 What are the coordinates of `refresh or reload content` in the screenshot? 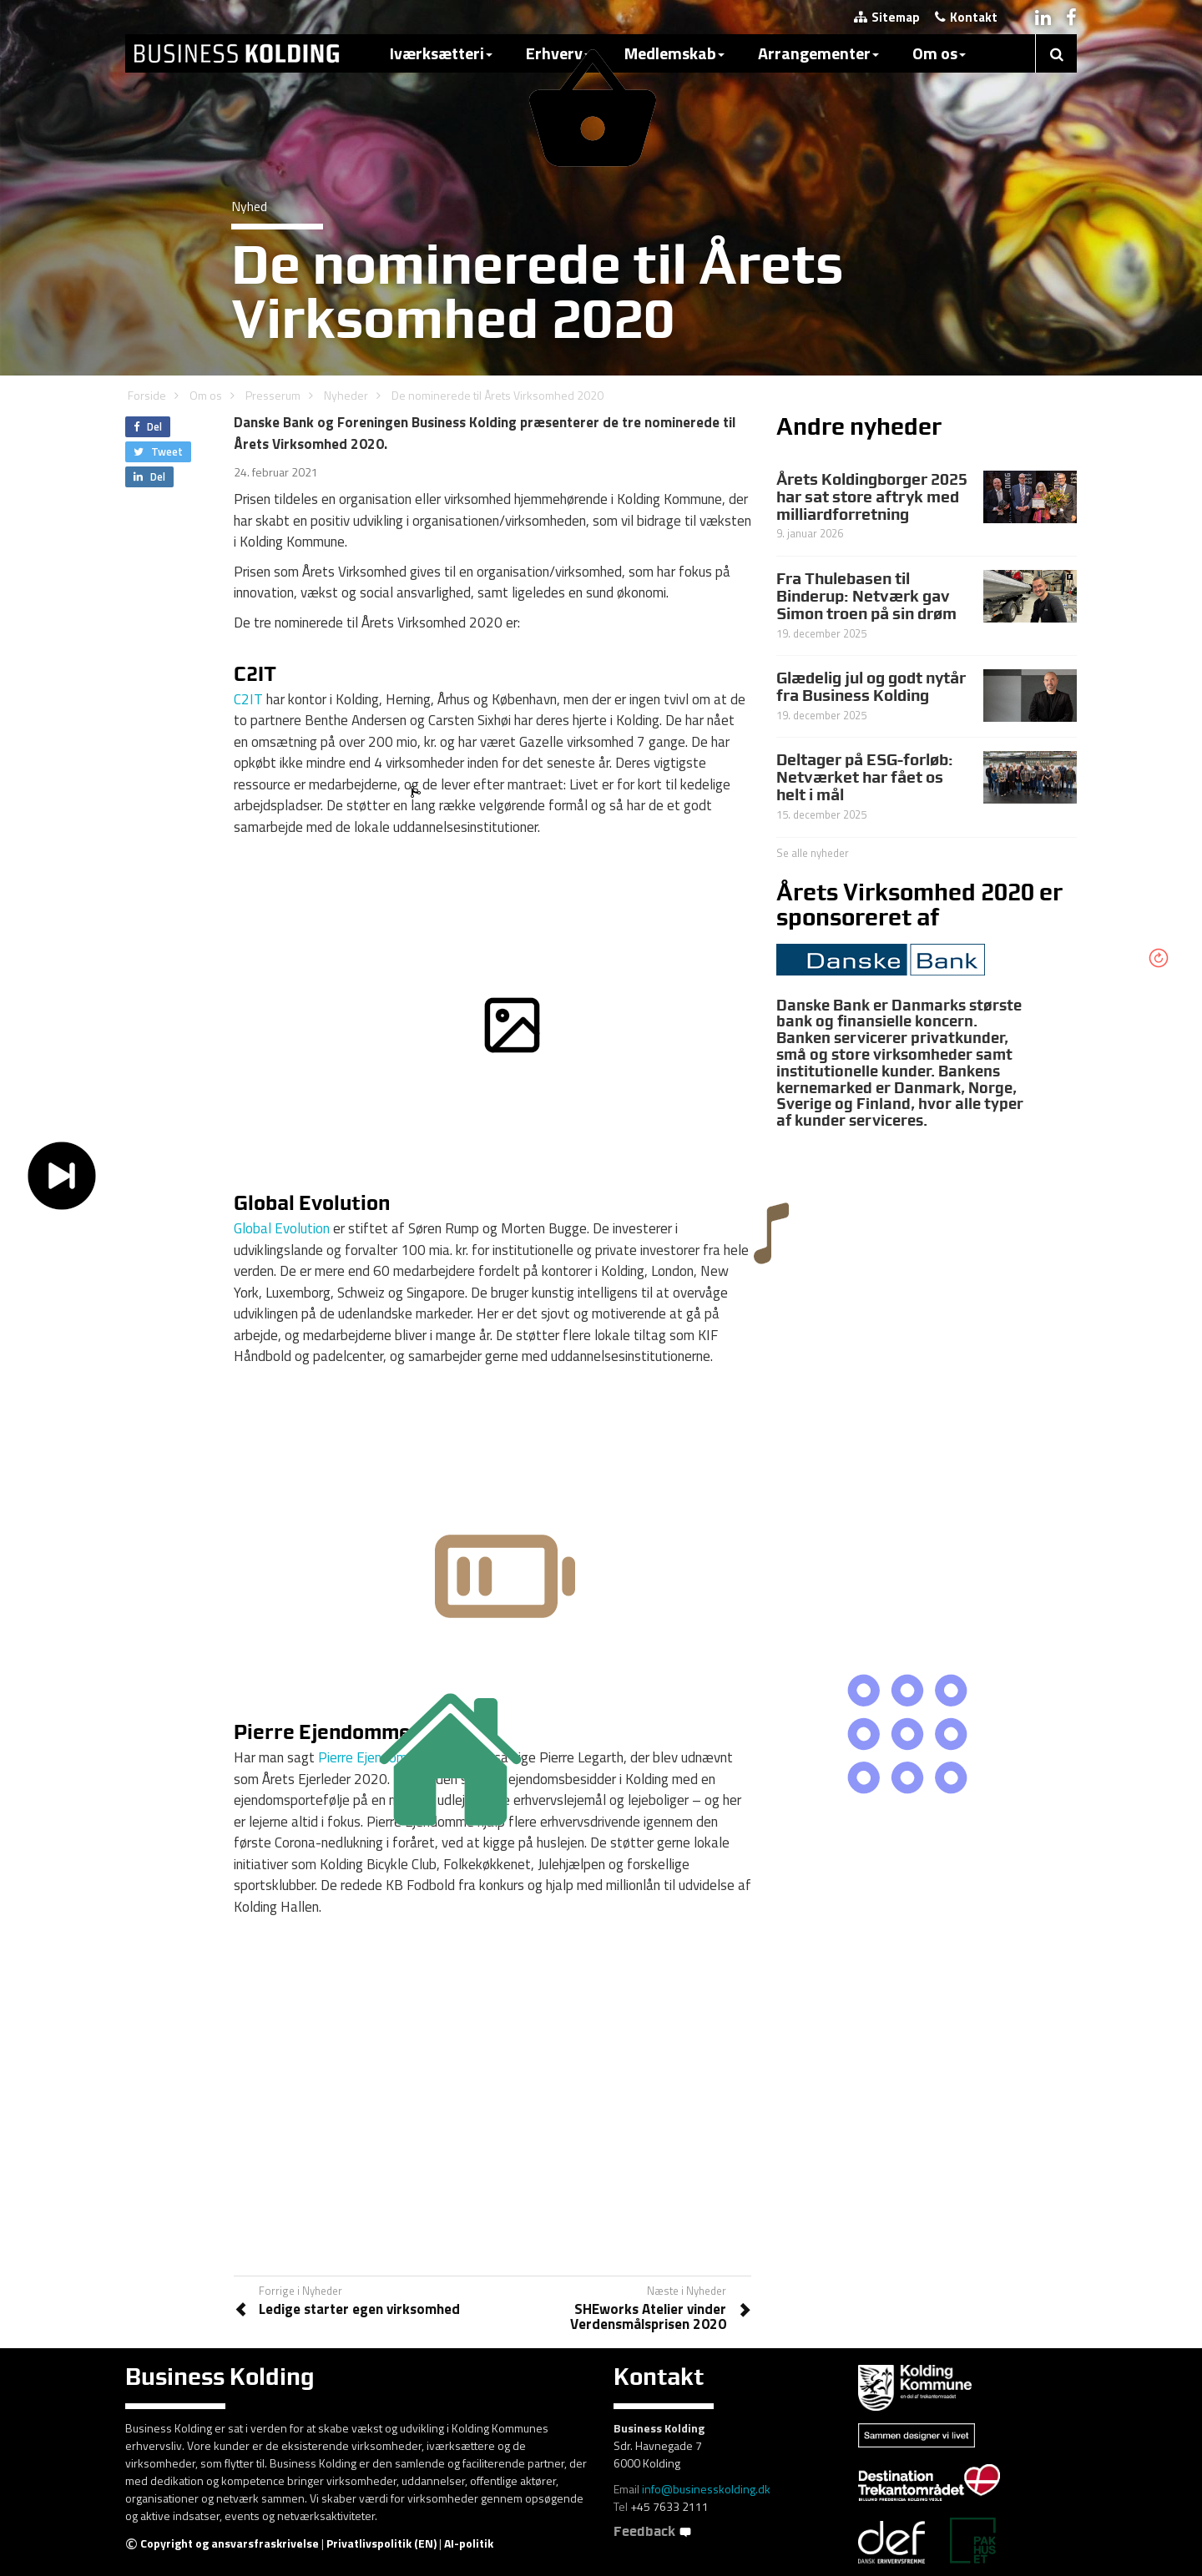 It's located at (1159, 958).